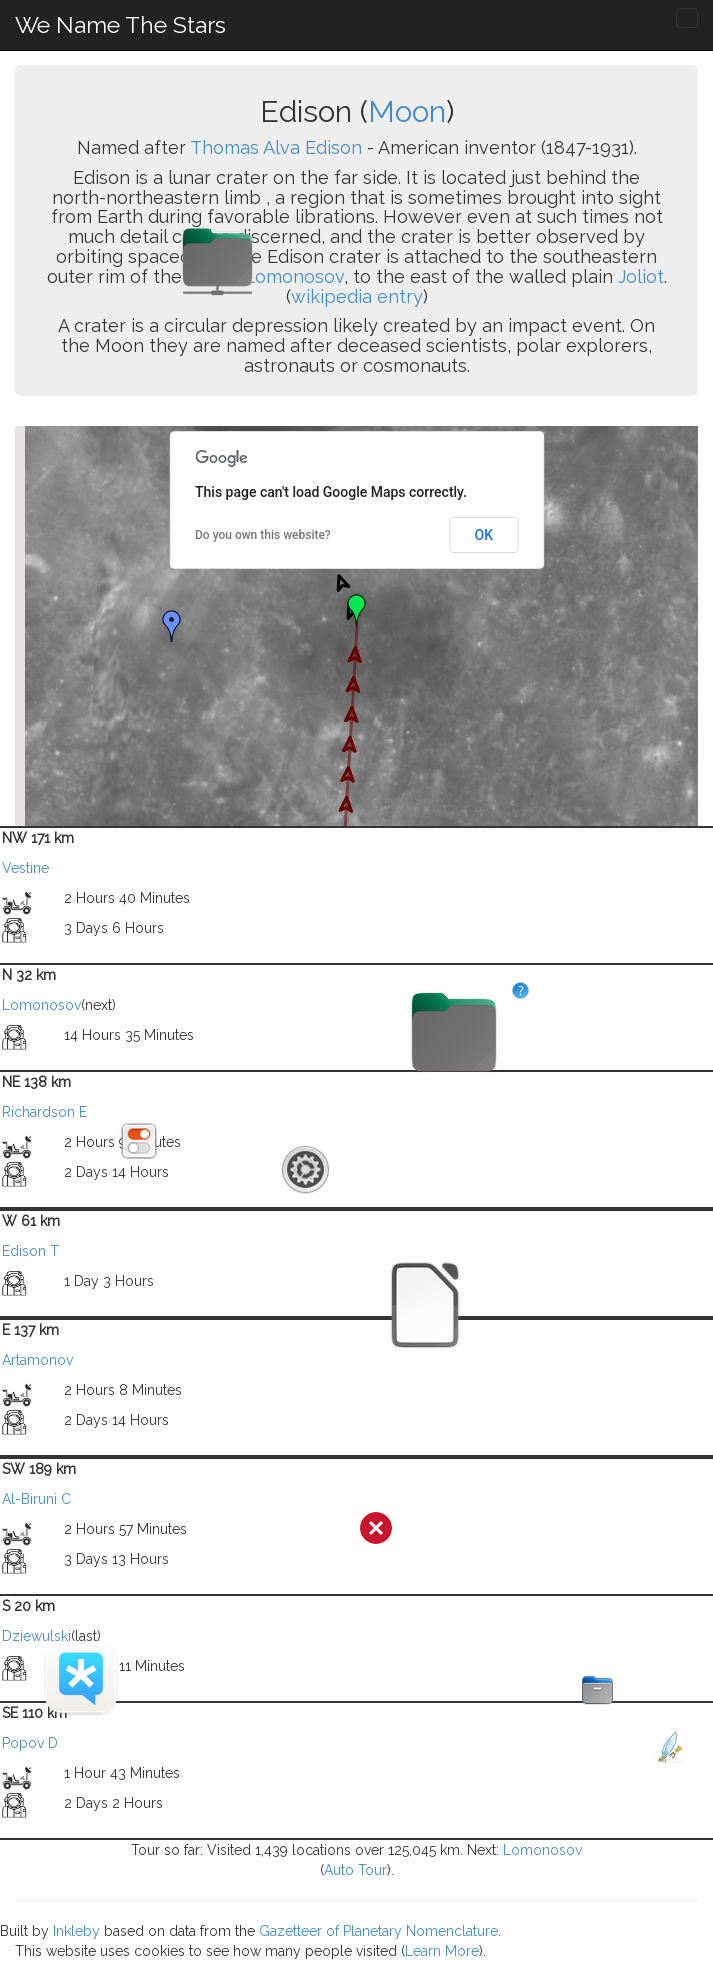 This screenshot has height=1981, width=713. Describe the element at coordinates (376, 1528) in the screenshot. I see `cancel or close a dialog` at that location.